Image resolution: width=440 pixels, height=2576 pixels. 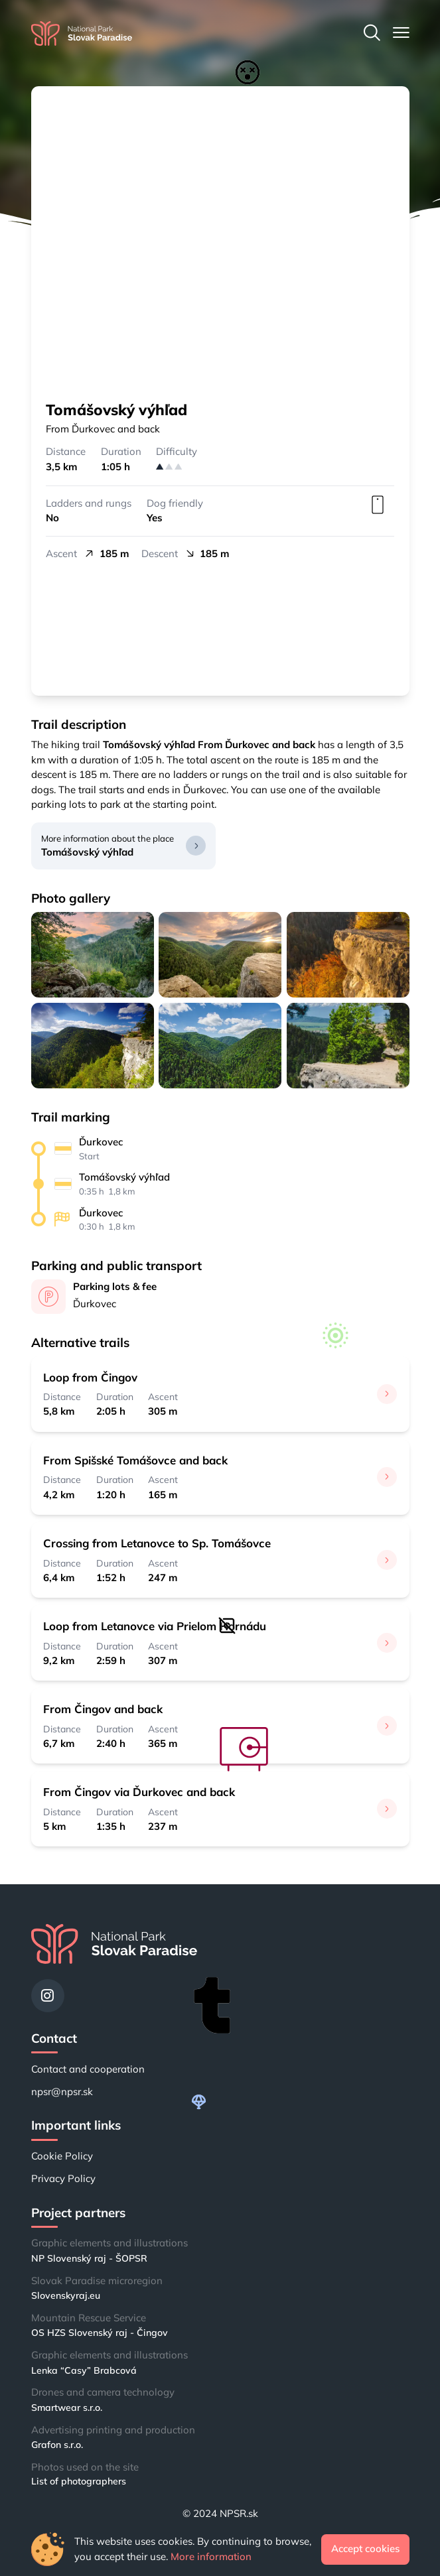 I want to click on indicates an error or system crash, so click(x=248, y=72).